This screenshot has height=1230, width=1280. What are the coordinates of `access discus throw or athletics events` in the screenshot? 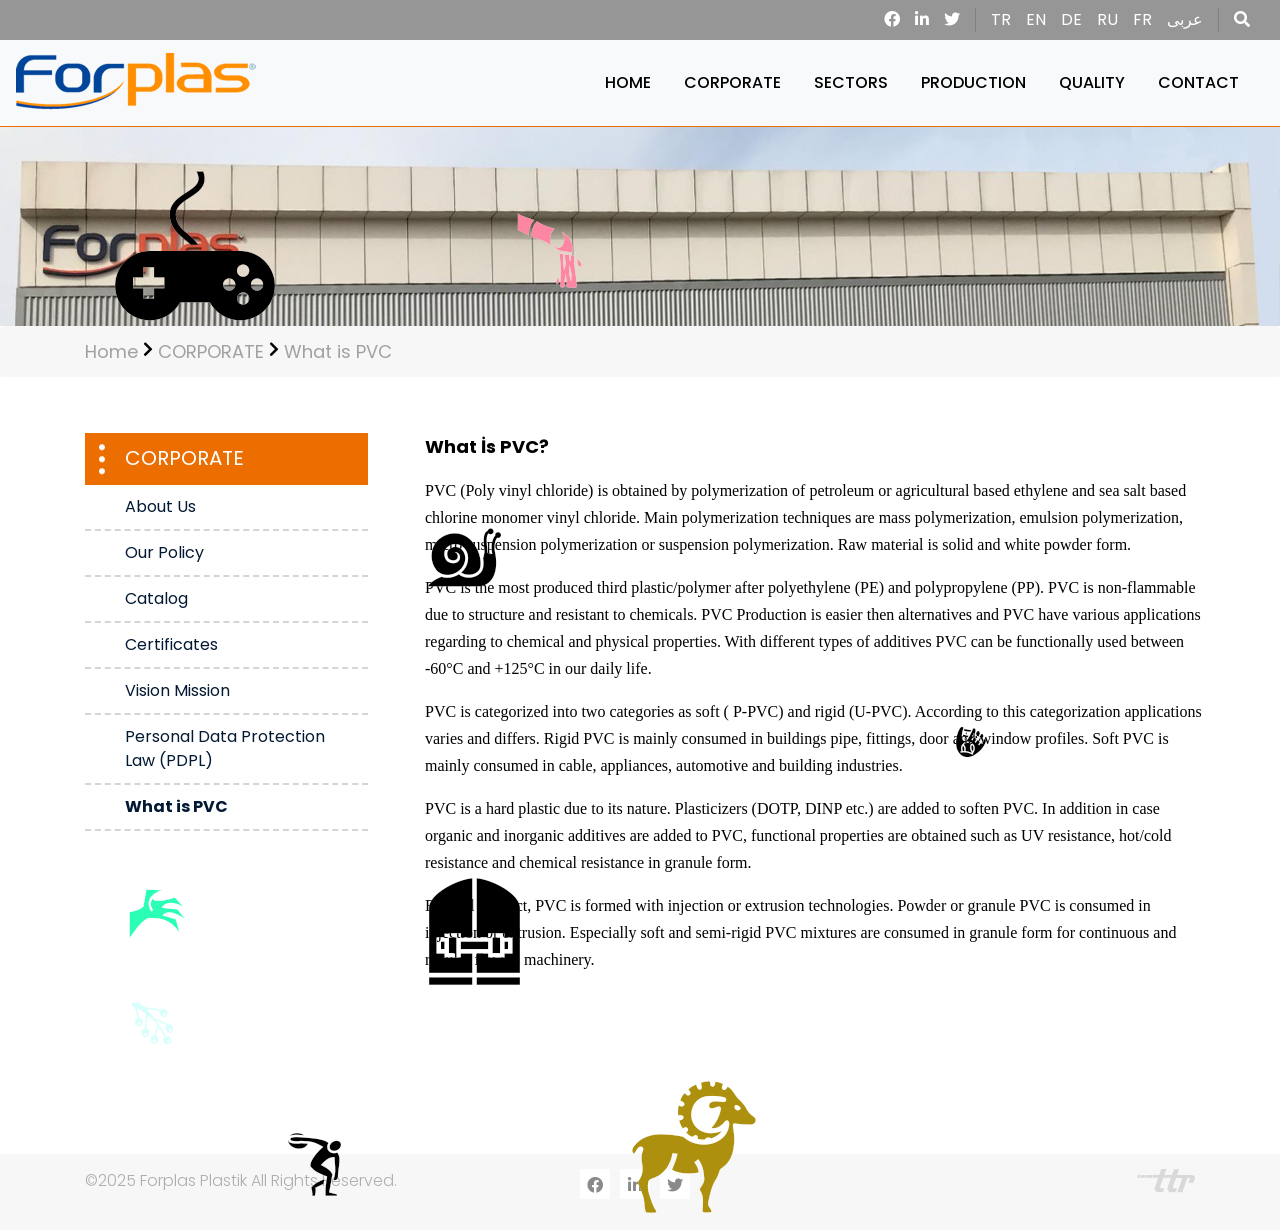 It's located at (314, 1164).